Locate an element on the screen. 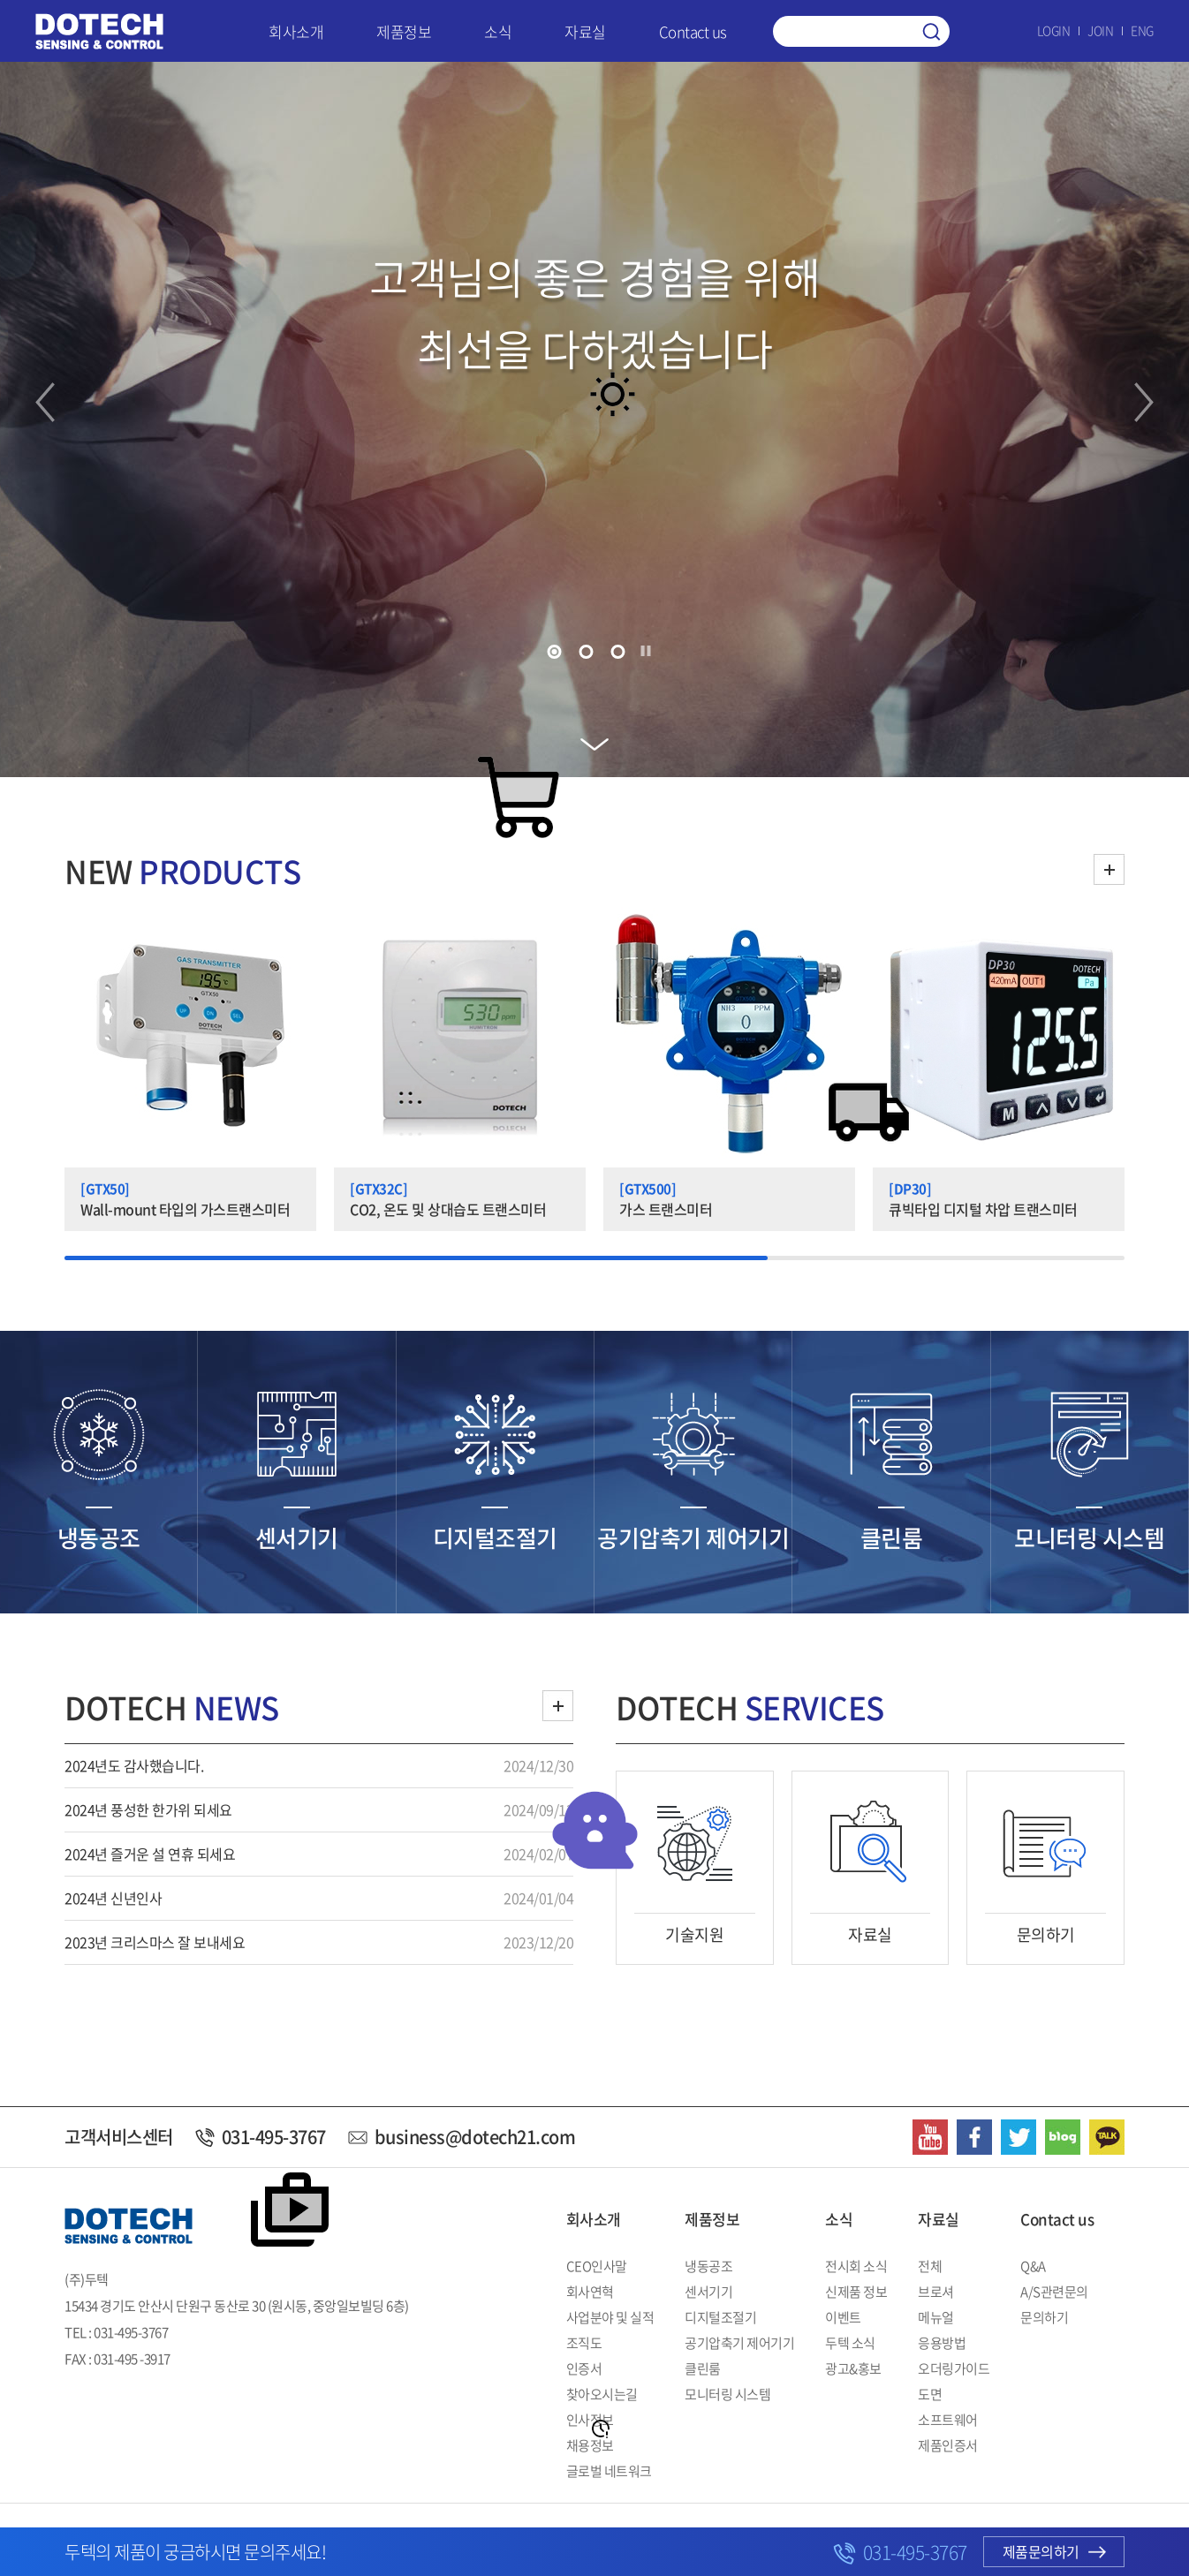 Image resolution: width=1189 pixels, height=2576 pixels. toggle ghost mode or invisible status is located at coordinates (594, 1830).